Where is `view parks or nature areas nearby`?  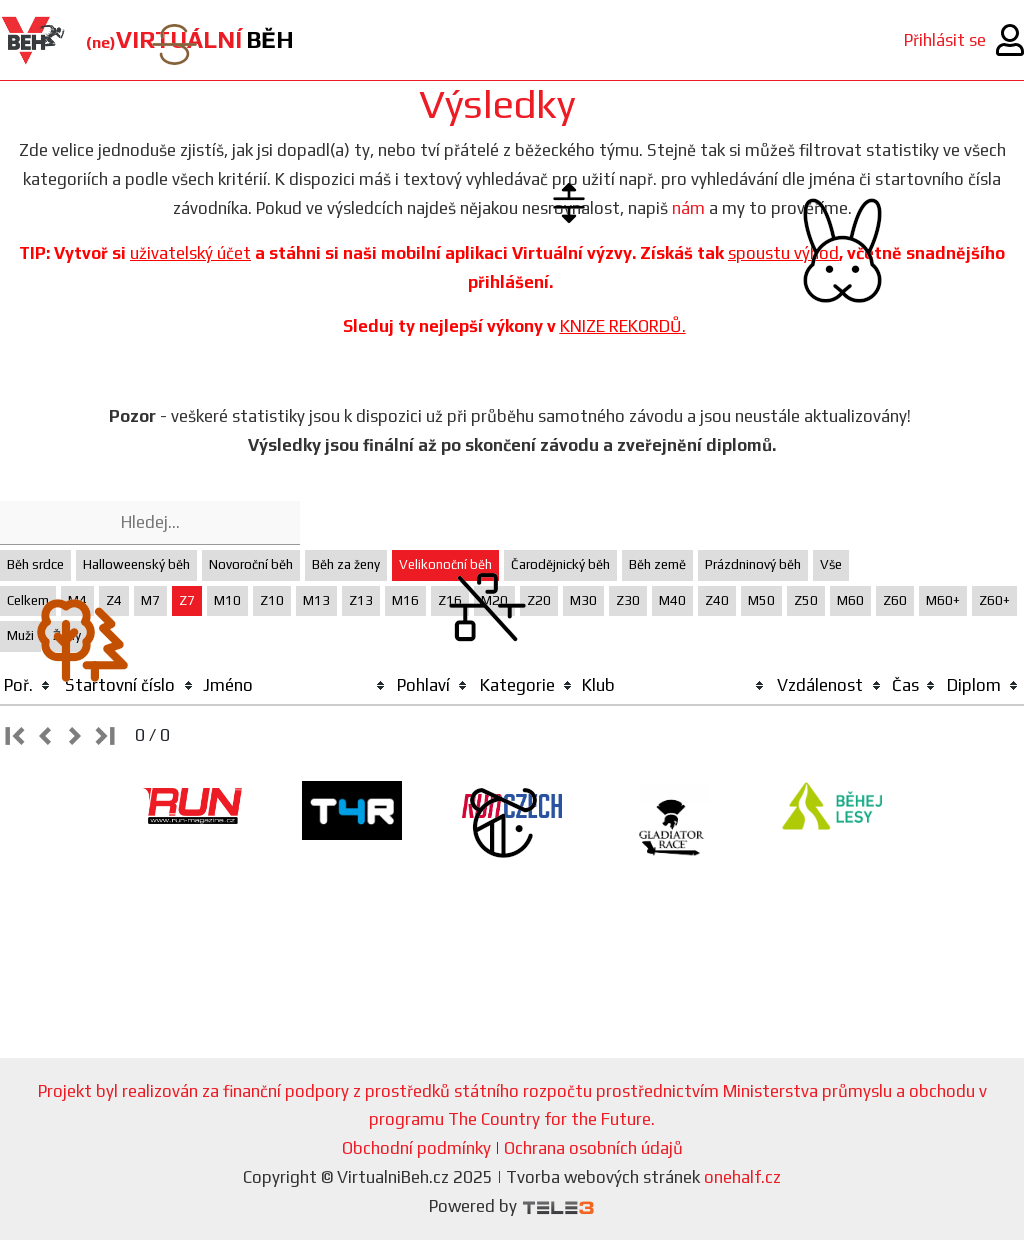 view parks or nature areas nearby is located at coordinates (82, 640).